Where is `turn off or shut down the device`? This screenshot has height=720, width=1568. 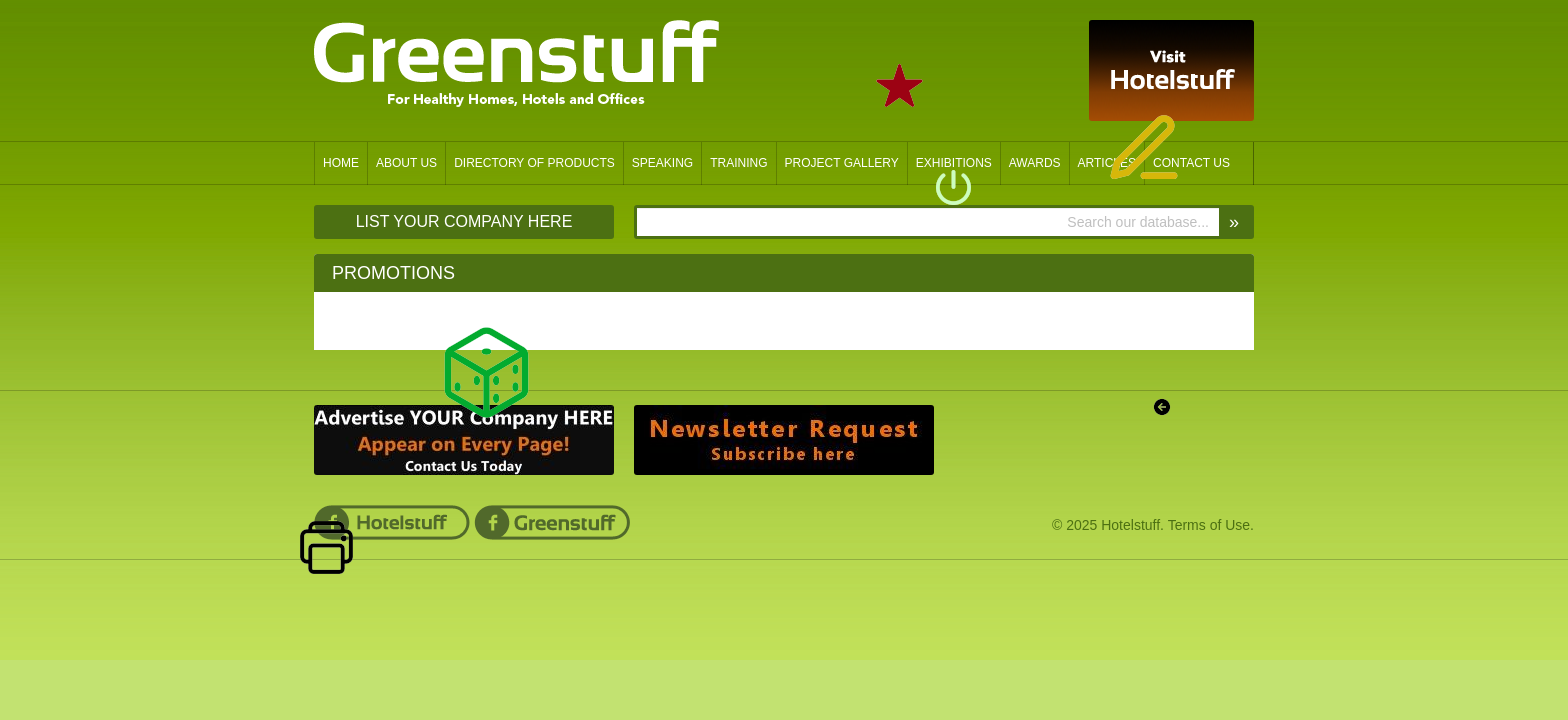 turn off or shut down the device is located at coordinates (953, 187).